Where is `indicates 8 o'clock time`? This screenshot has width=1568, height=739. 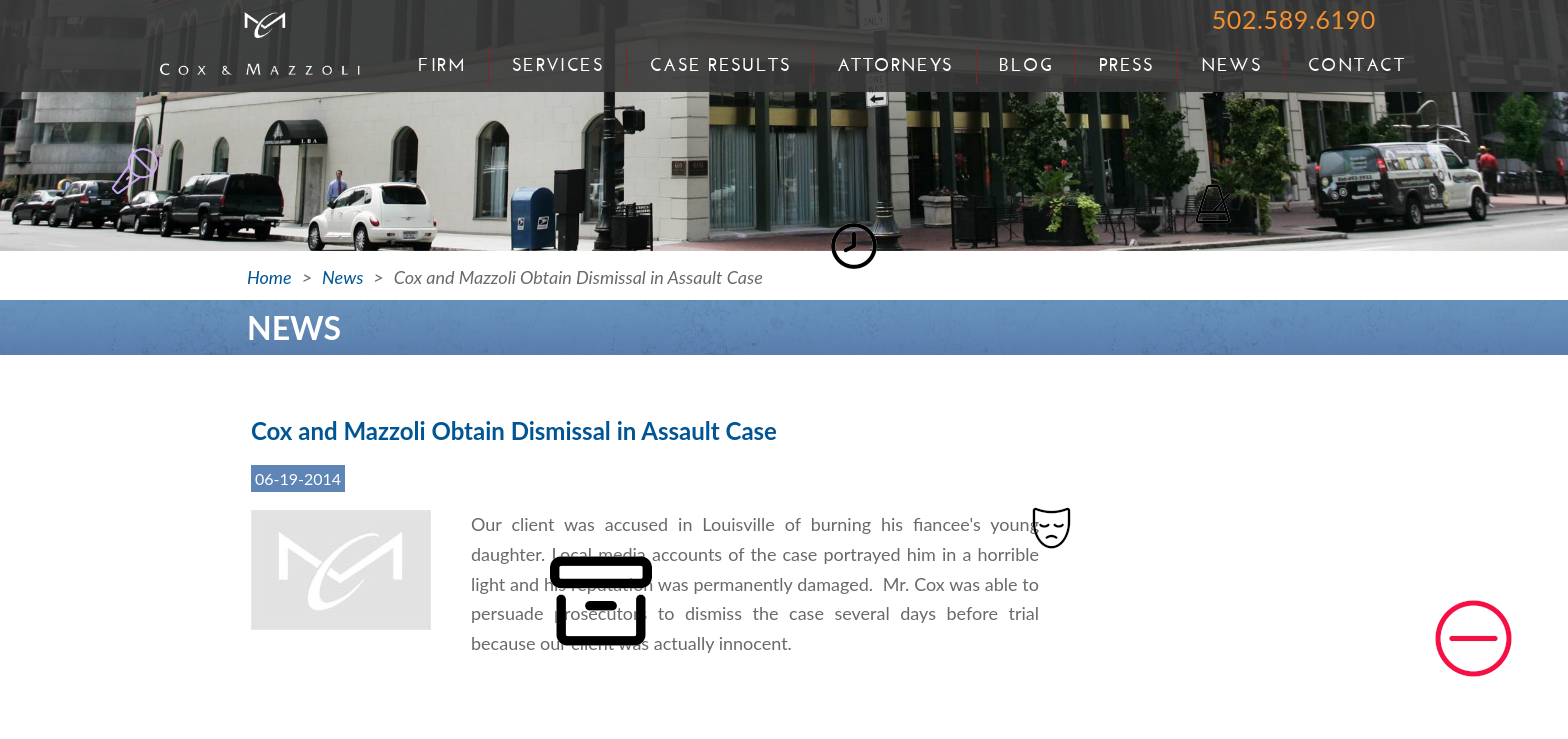
indicates 8 o'clock time is located at coordinates (854, 246).